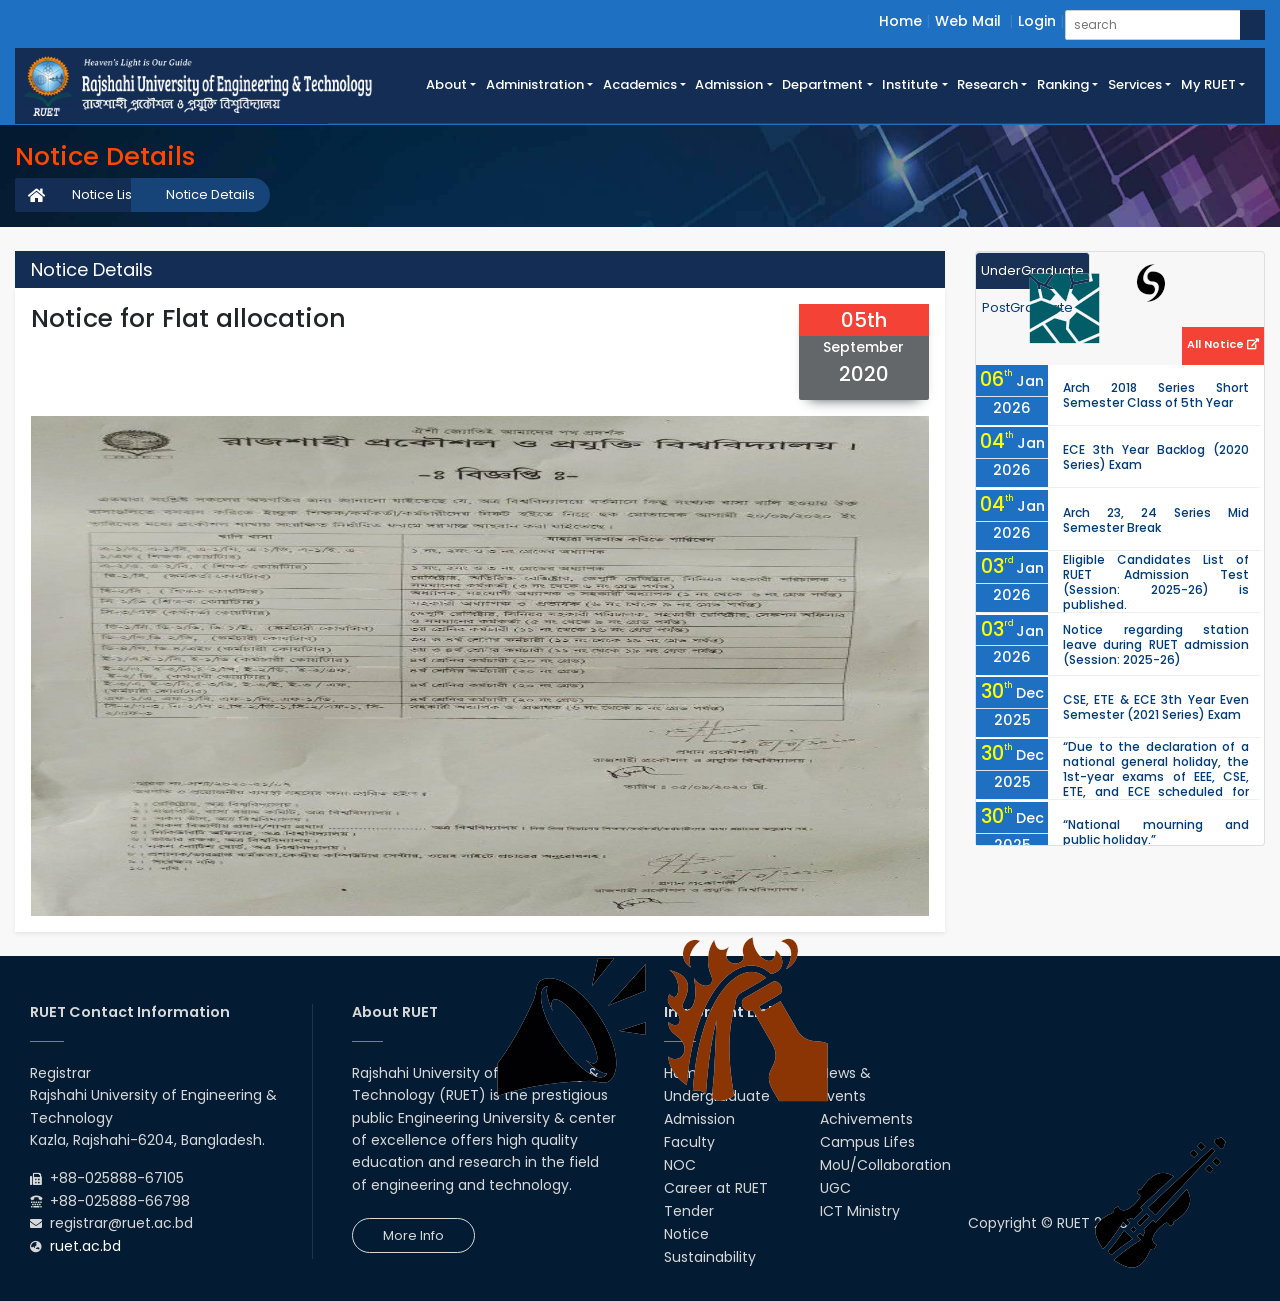 This screenshot has height=1301, width=1280. What do you see at coordinates (1160, 1202) in the screenshot?
I see `access music or audio settings` at bounding box center [1160, 1202].